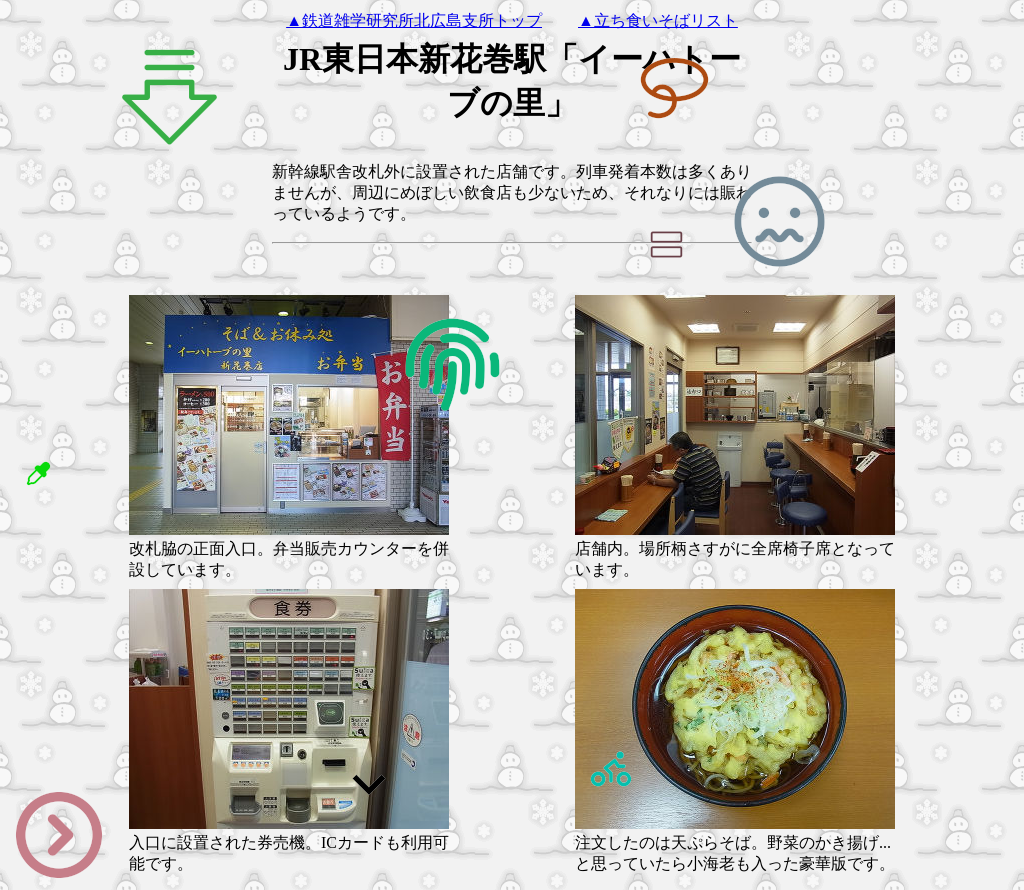 This screenshot has height=890, width=1024. What do you see at coordinates (452, 365) in the screenshot?
I see `authenticate with biometric fingerprint` at bounding box center [452, 365].